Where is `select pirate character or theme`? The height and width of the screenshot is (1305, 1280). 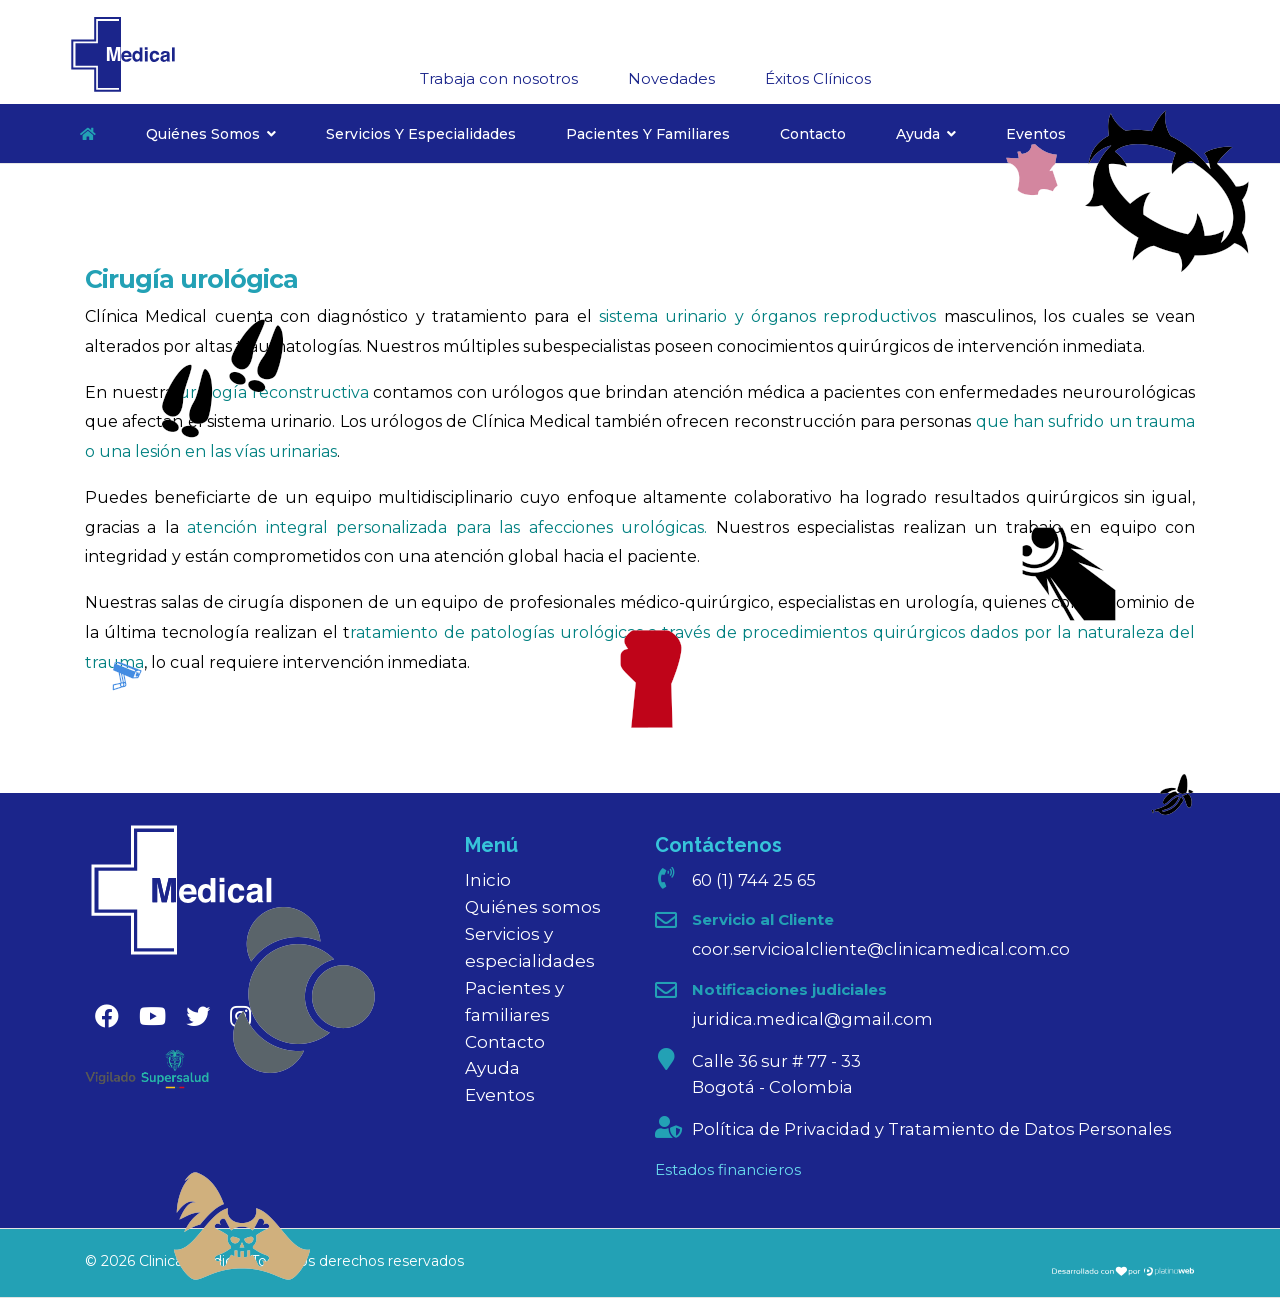 select pirate character or theme is located at coordinates (242, 1226).